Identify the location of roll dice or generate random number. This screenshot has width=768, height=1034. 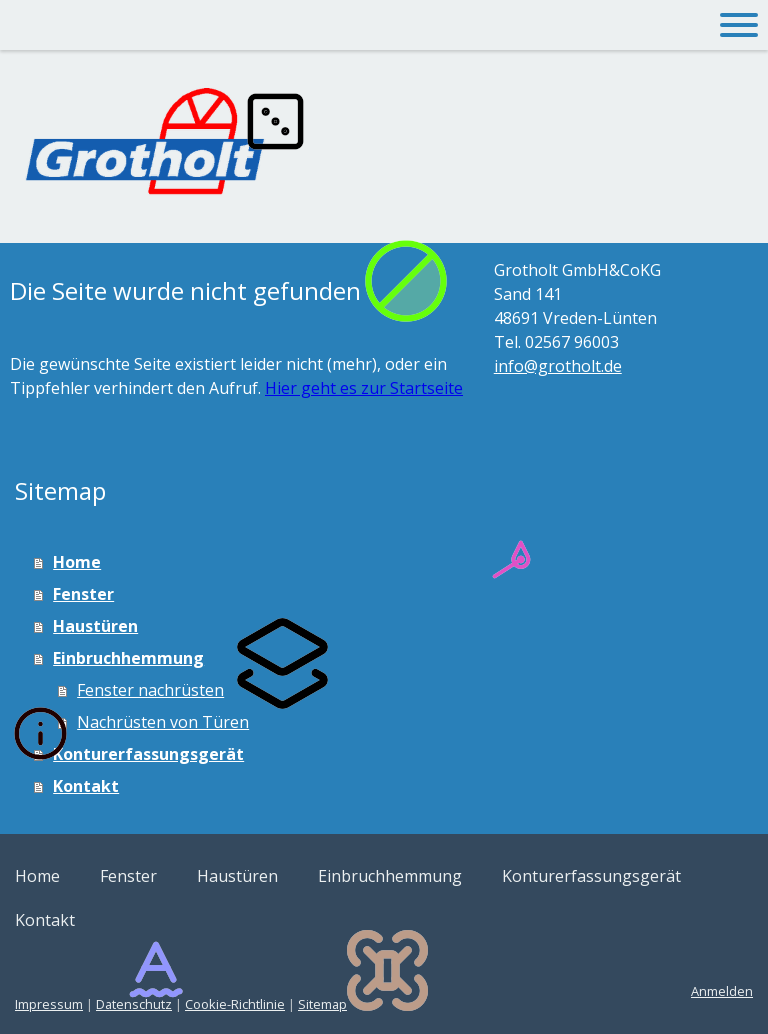
(275, 121).